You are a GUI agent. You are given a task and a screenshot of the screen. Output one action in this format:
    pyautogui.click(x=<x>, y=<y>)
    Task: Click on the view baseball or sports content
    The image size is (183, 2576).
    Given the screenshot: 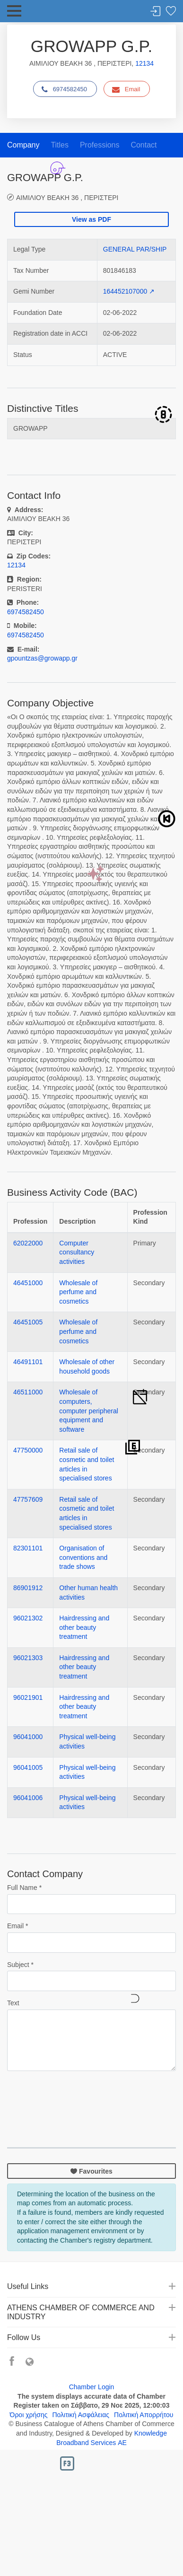 What is the action you would take?
    pyautogui.click(x=57, y=168)
    